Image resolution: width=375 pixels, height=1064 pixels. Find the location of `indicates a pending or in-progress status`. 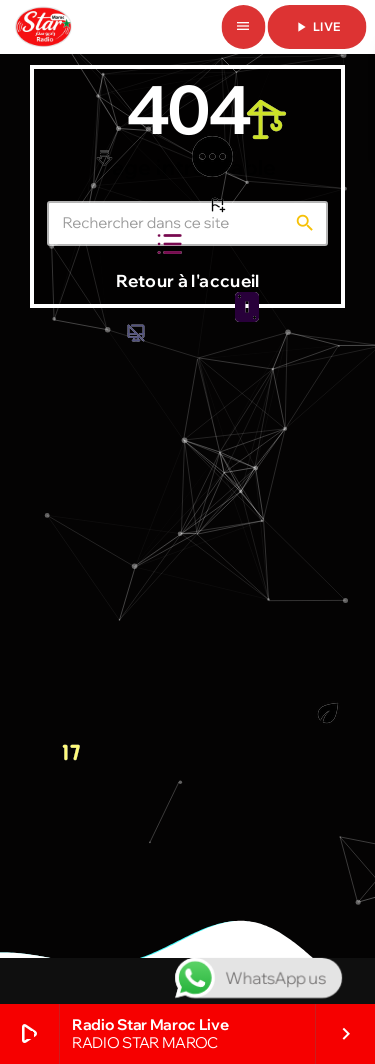

indicates a pending or in-progress status is located at coordinates (212, 156).